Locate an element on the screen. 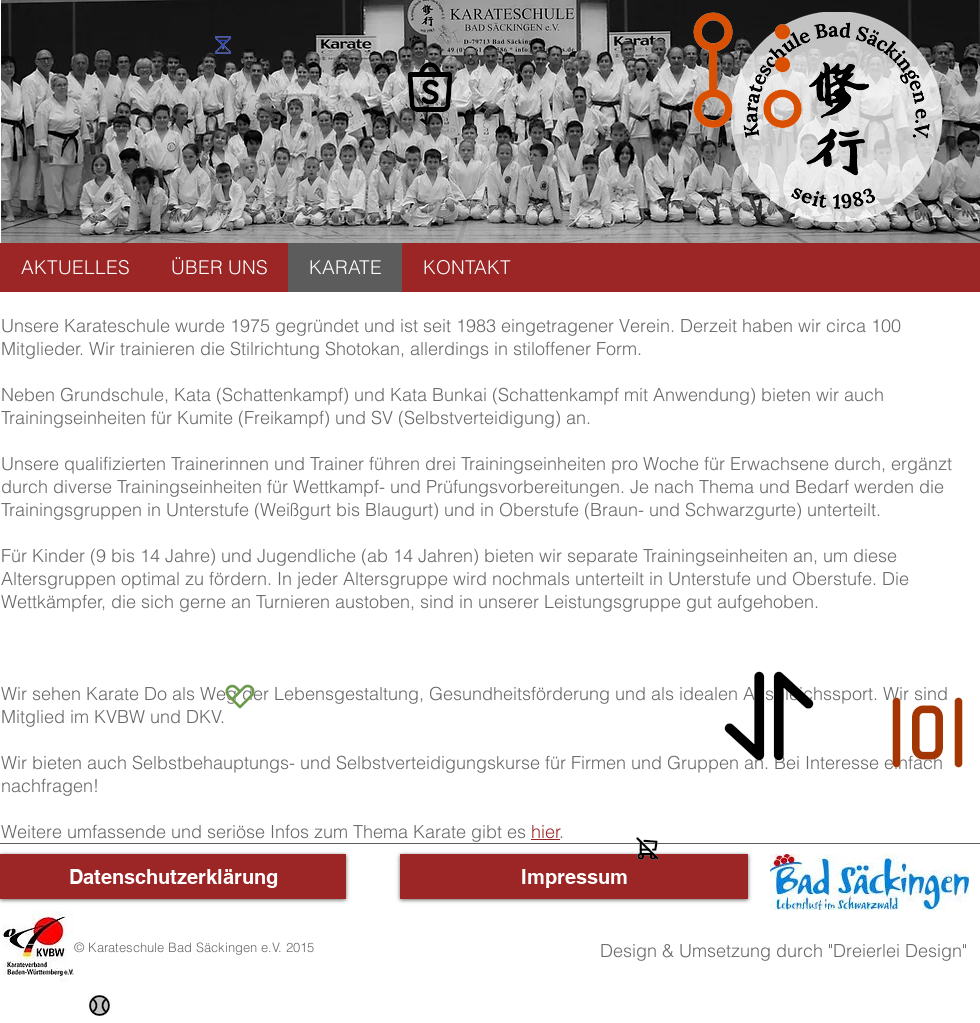 Image resolution: width=980 pixels, height=1023 pixels. draft pull request awaiting review is located at coordinates (747, 66).